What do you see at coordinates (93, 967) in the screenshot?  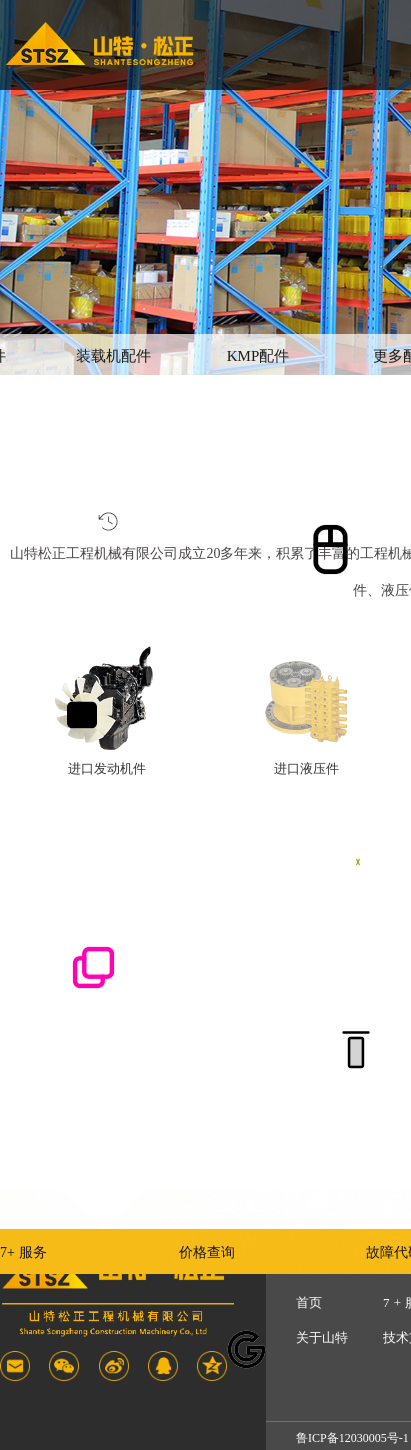 I see `subtract or remove a layer from the stack` at bounding box center [93, 967].